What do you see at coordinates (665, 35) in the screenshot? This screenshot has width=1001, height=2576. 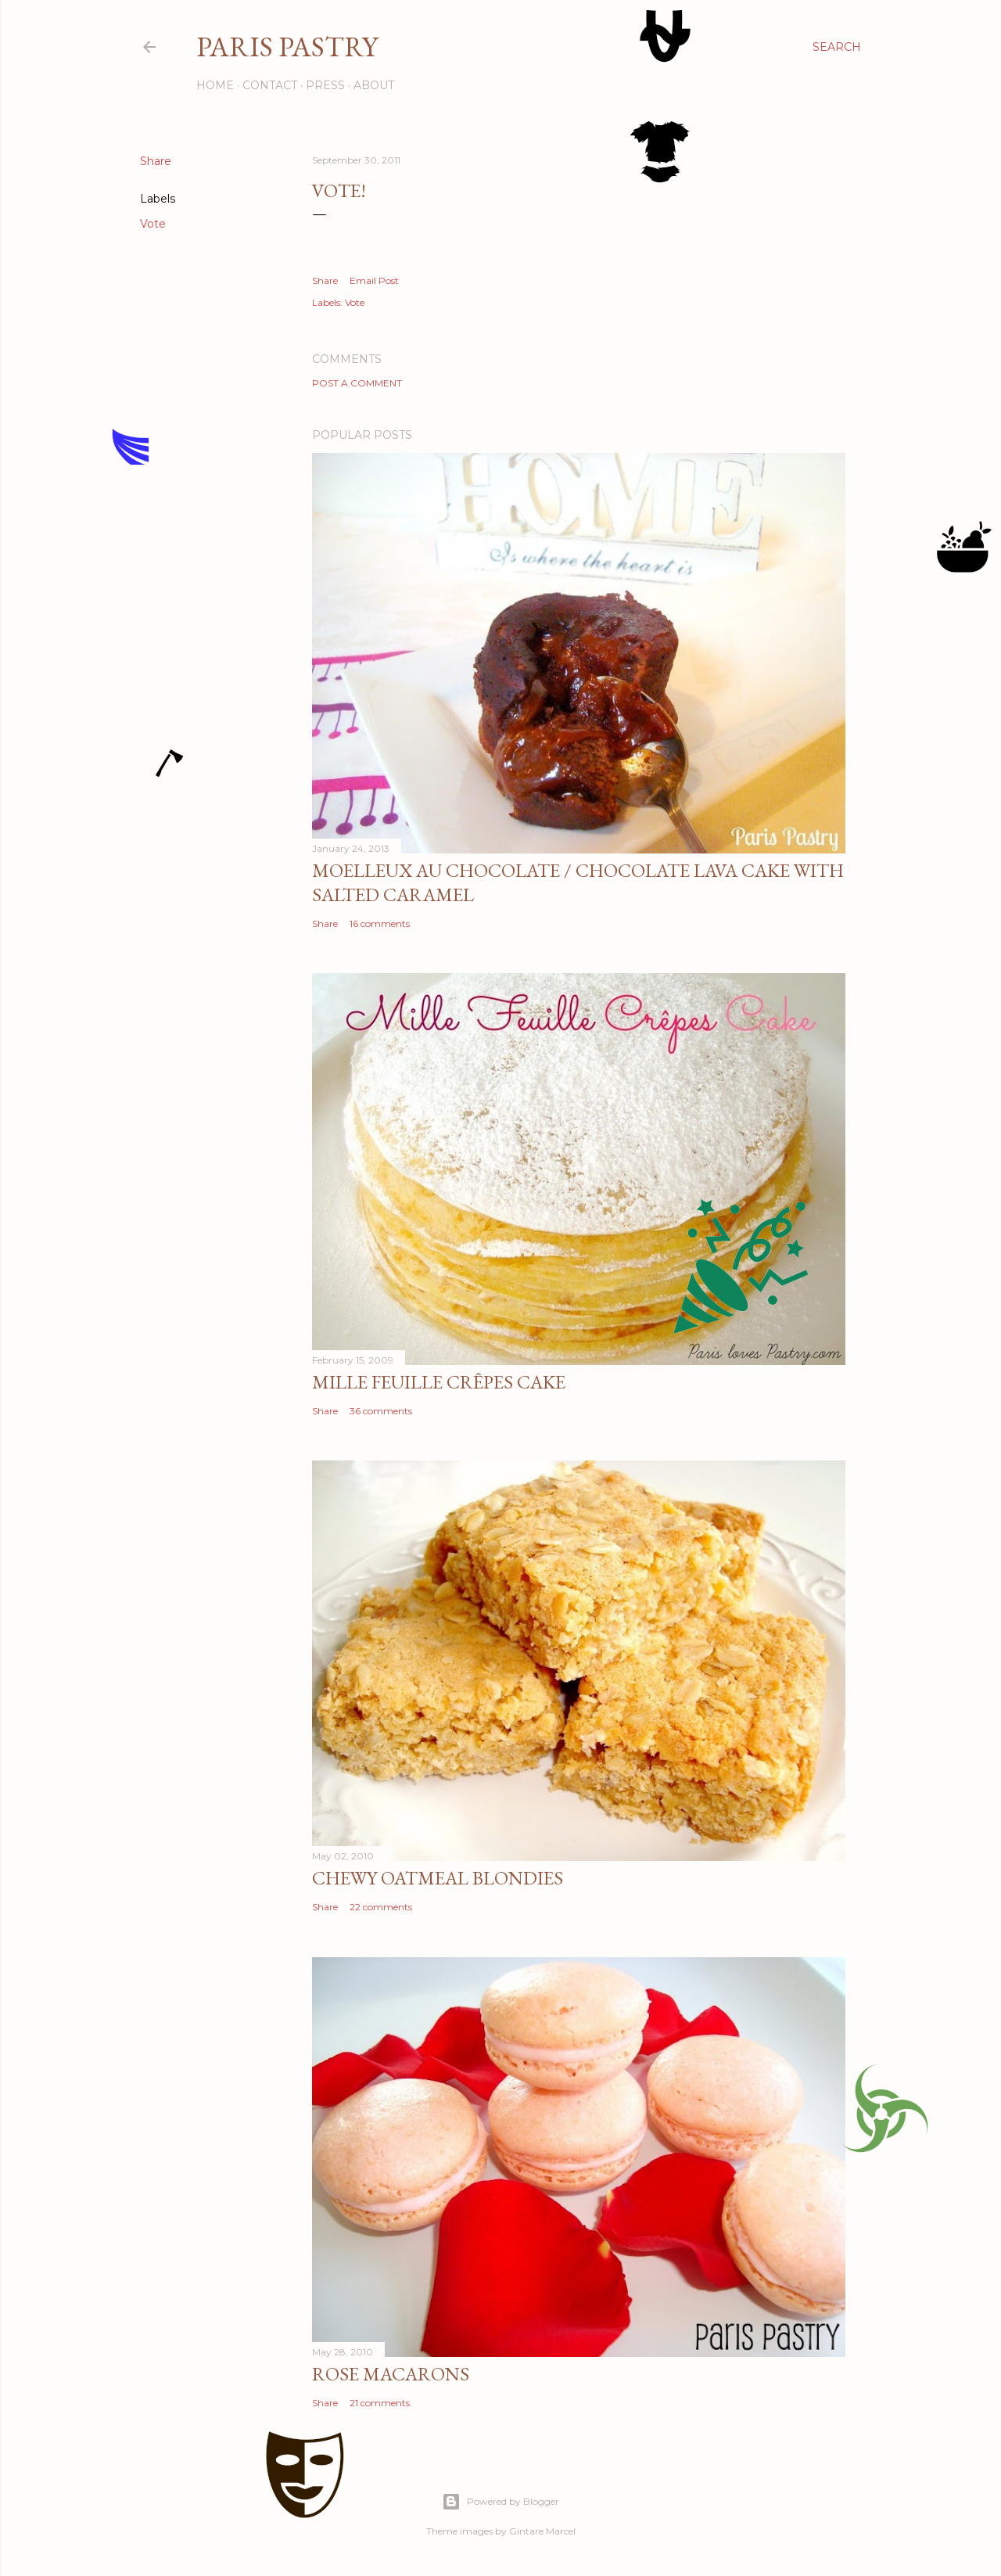 I see `represents the ophiuchus zodiac sign` at bounding box center [665, 35].